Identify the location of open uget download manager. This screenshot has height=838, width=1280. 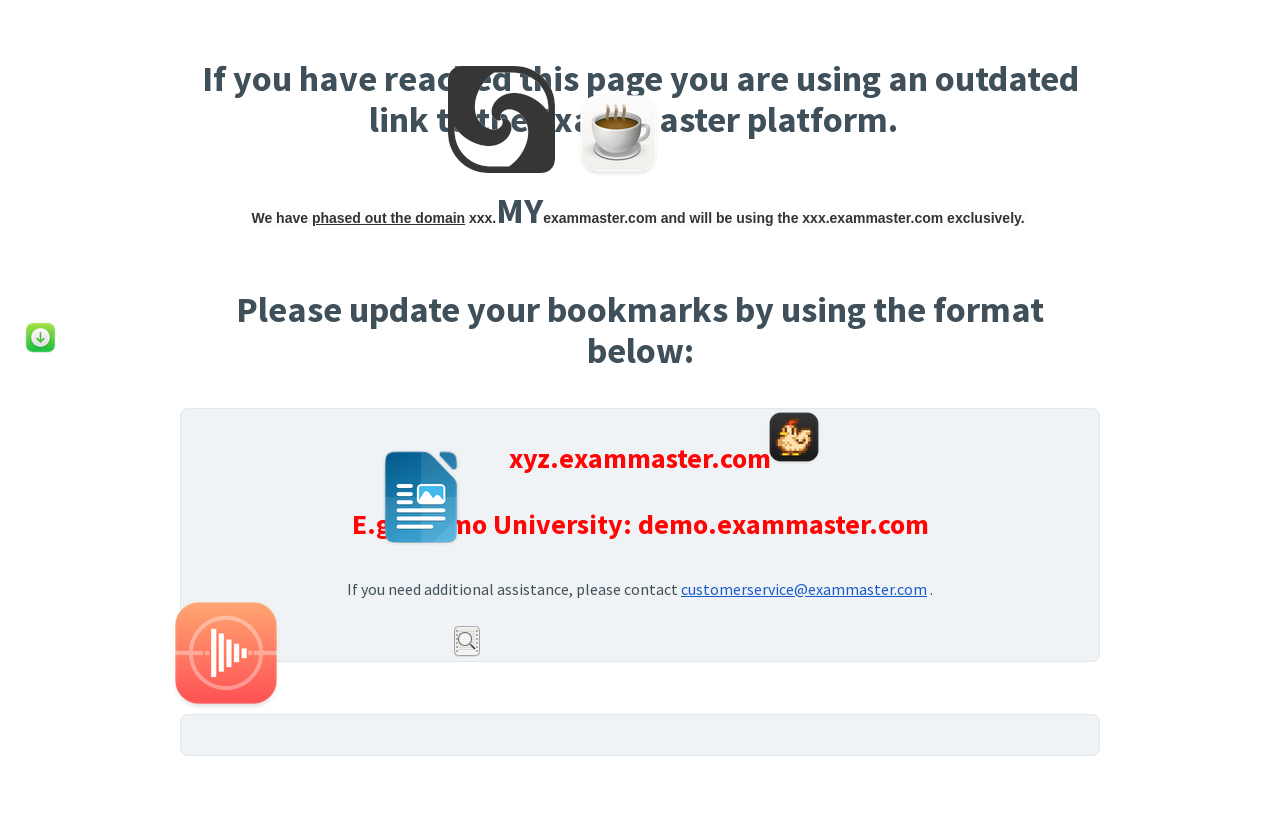
(40, 337).